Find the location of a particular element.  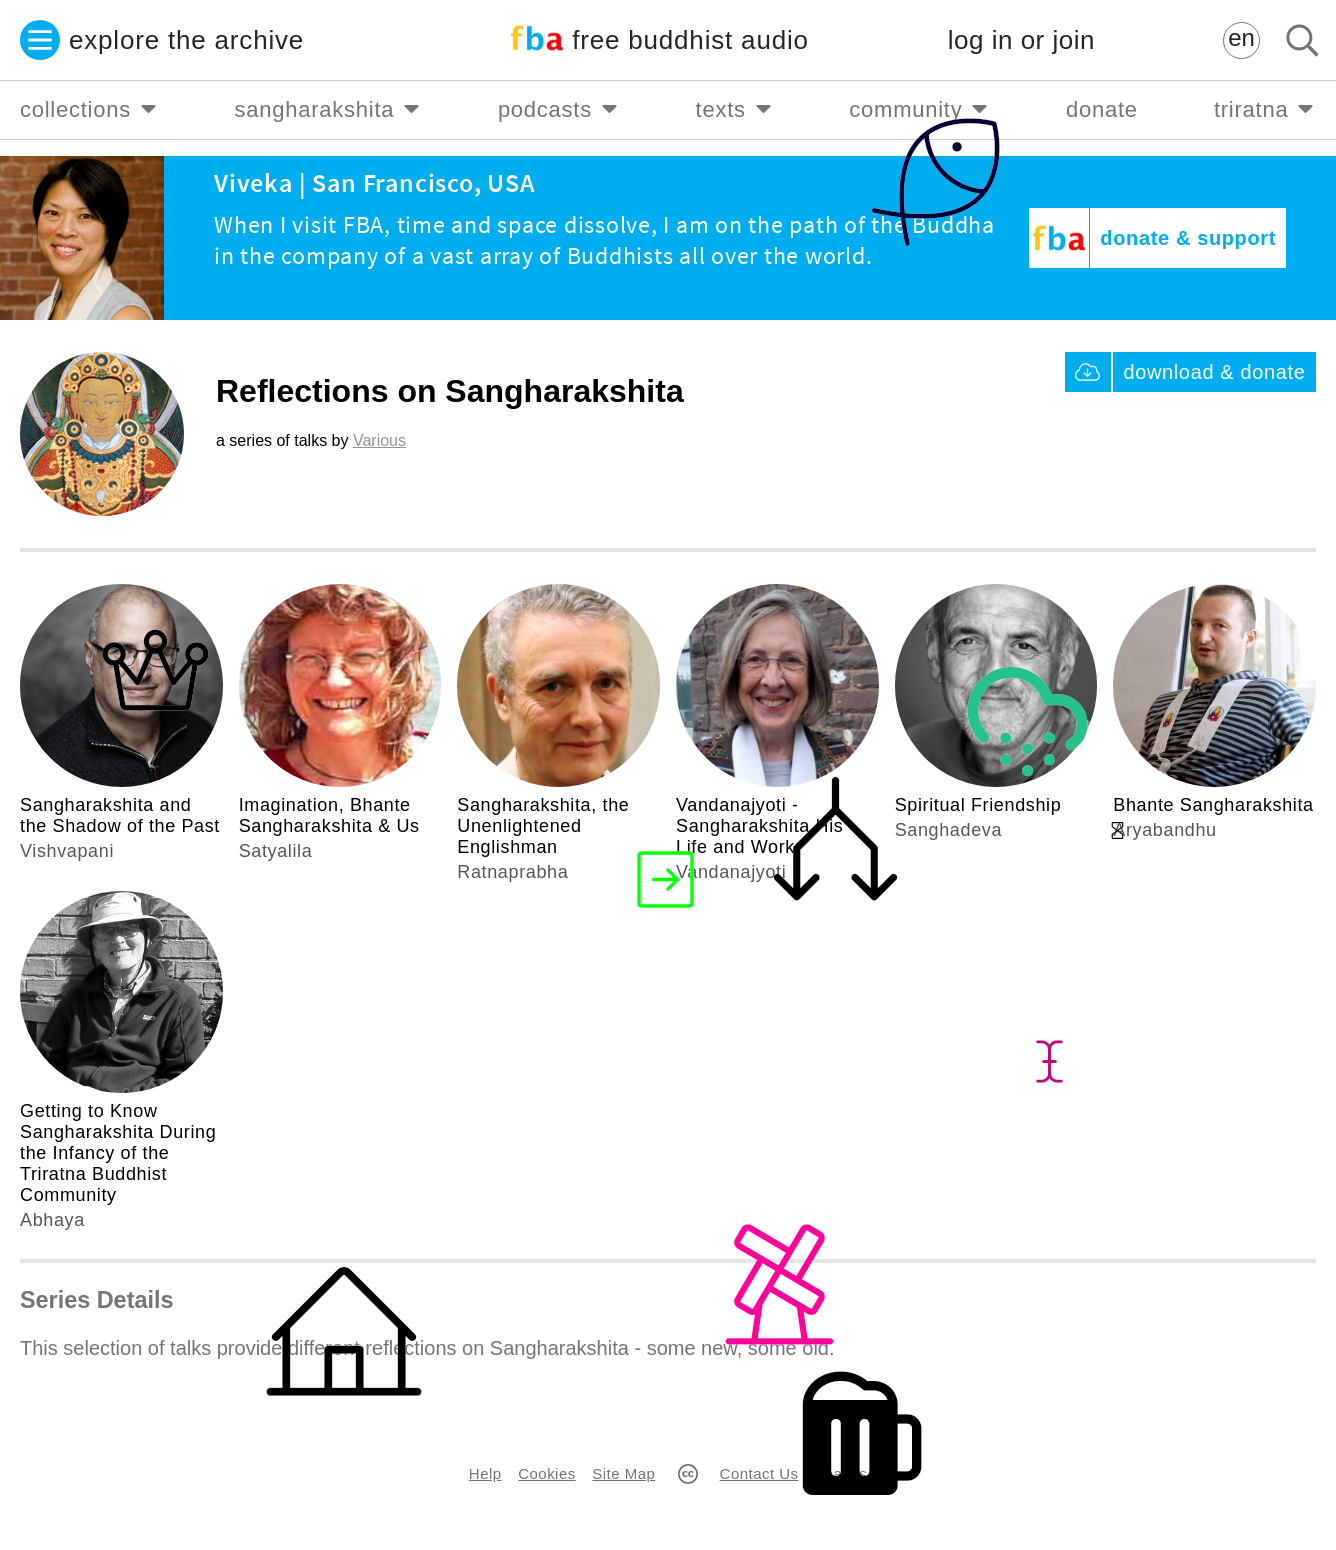

indicates loading or processing in progress is located at coordinates (1117, 830).